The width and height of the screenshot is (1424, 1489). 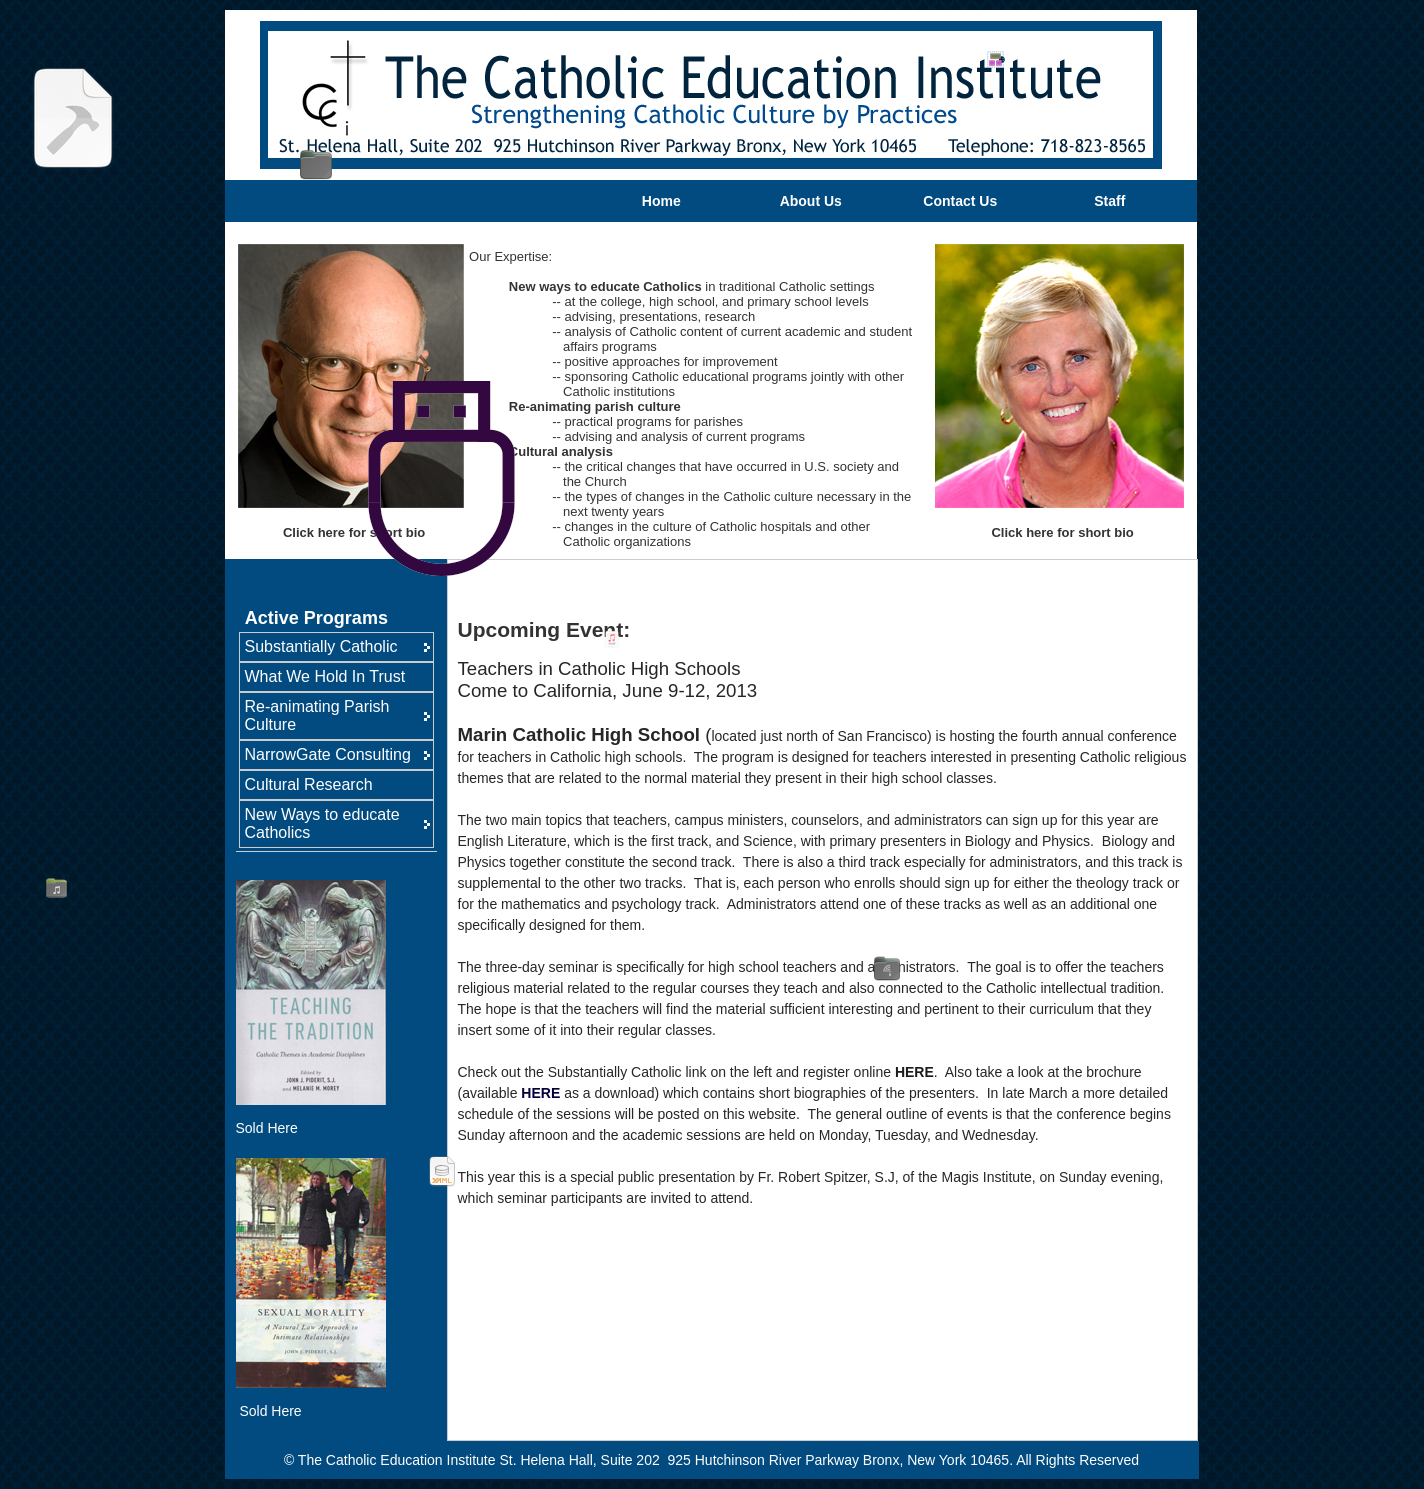 What do you see at coordinates (612, 639) in the screenshot?
I see `a midi audio file` at bounding box center [612, 639].